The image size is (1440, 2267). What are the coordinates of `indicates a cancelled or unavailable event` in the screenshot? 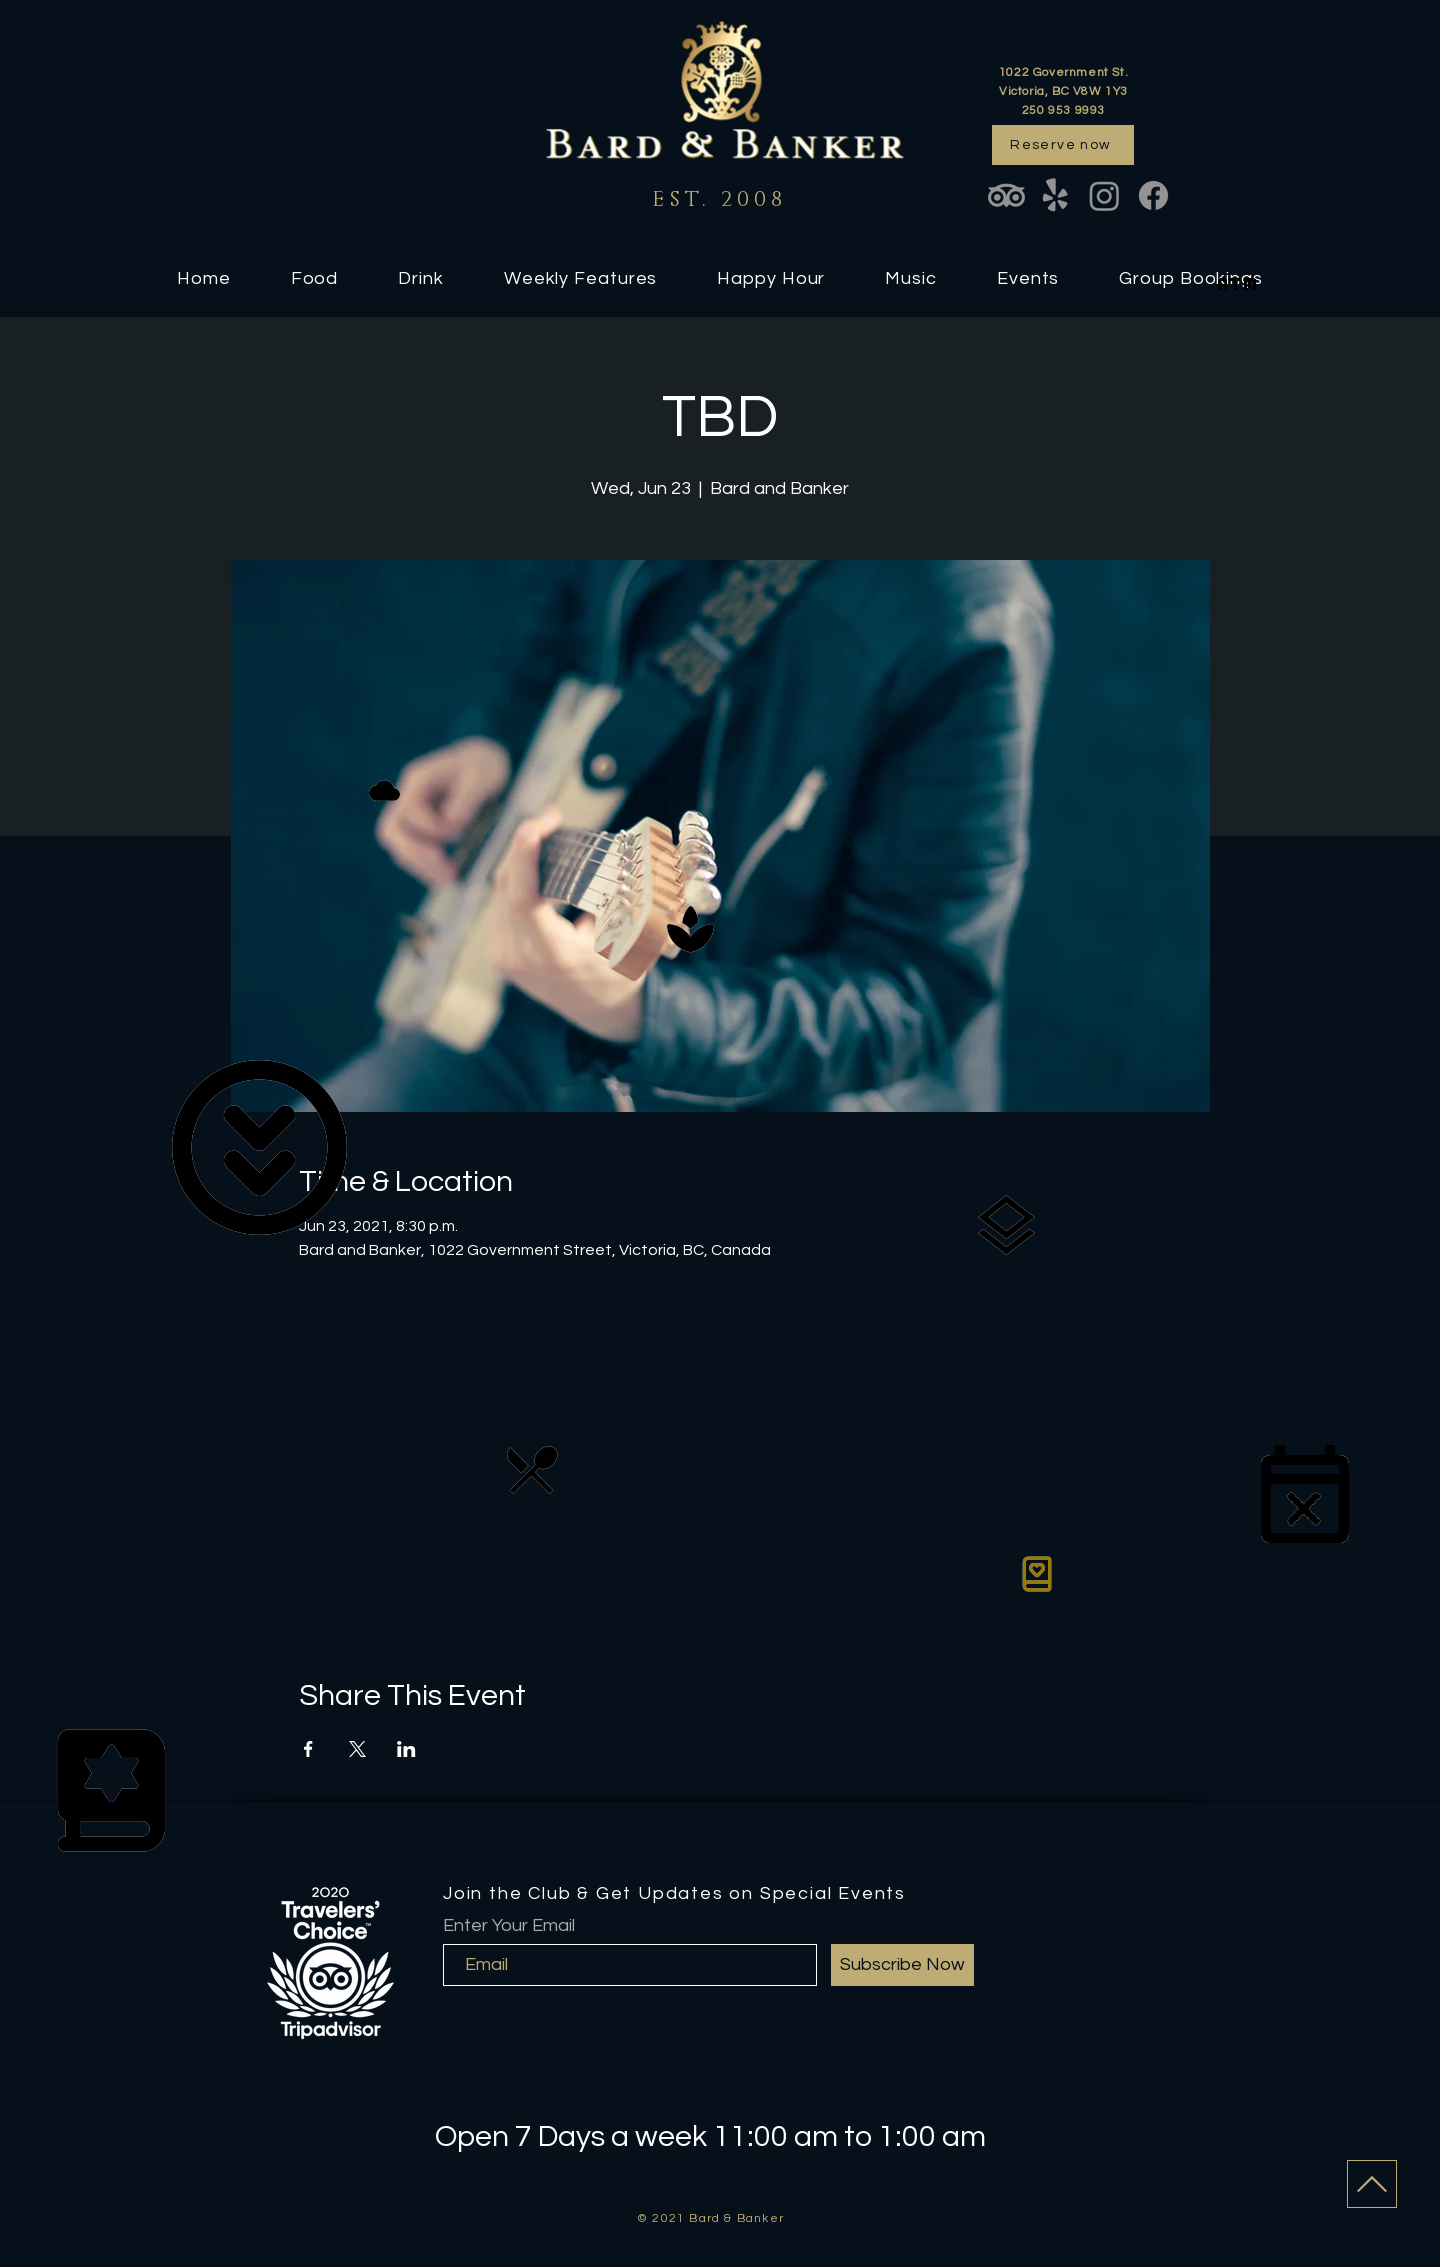 It's located at (1305, 1499).